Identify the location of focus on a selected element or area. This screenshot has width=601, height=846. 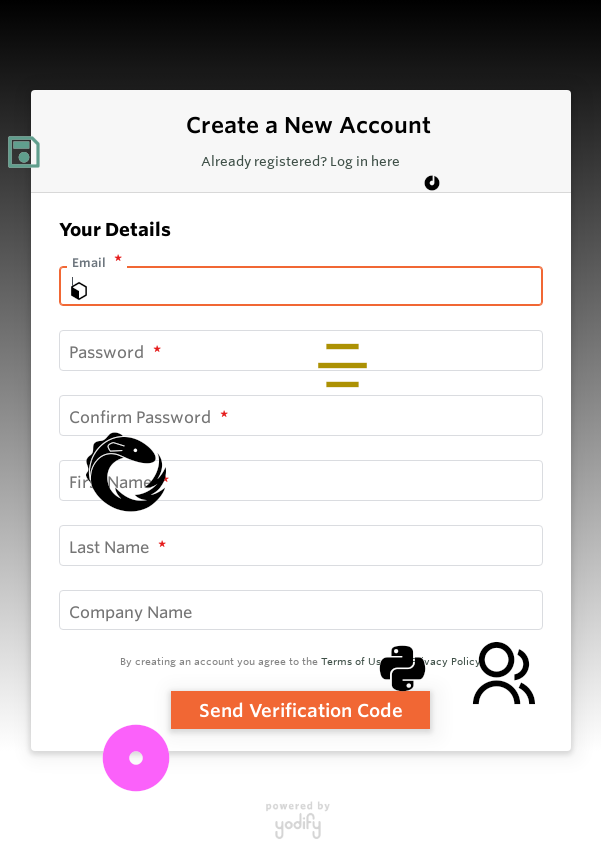
(136, 758).